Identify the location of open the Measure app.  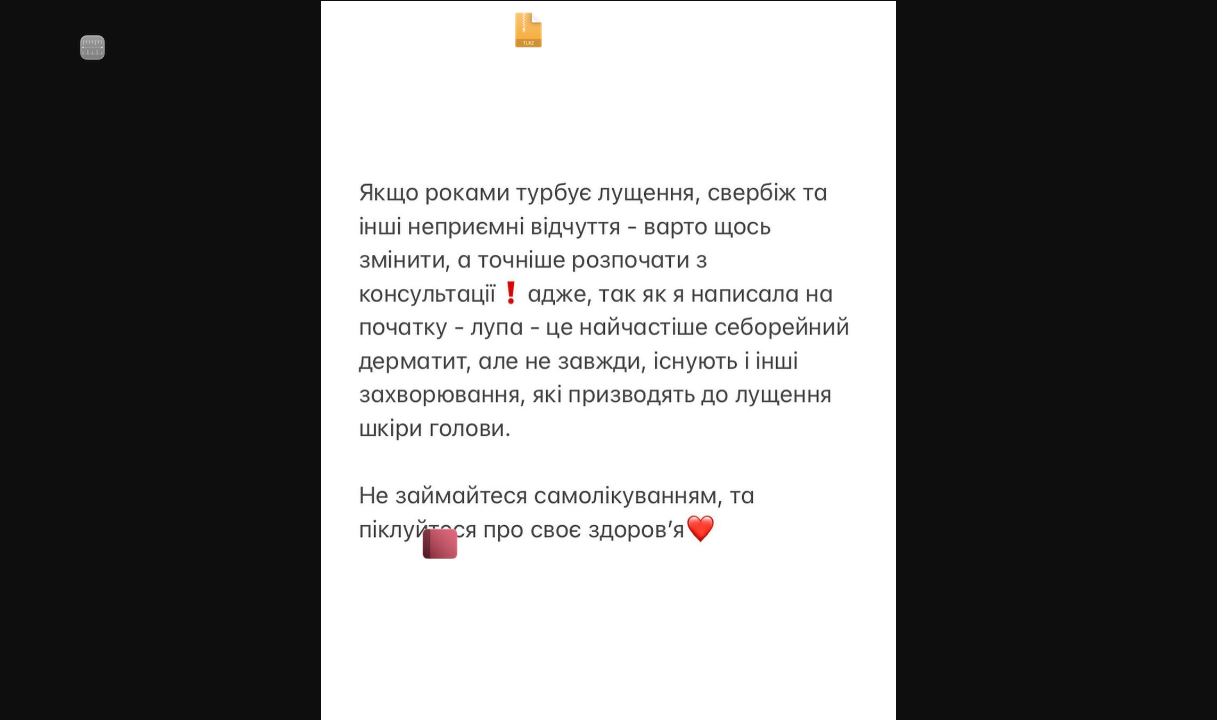
(92, 47).